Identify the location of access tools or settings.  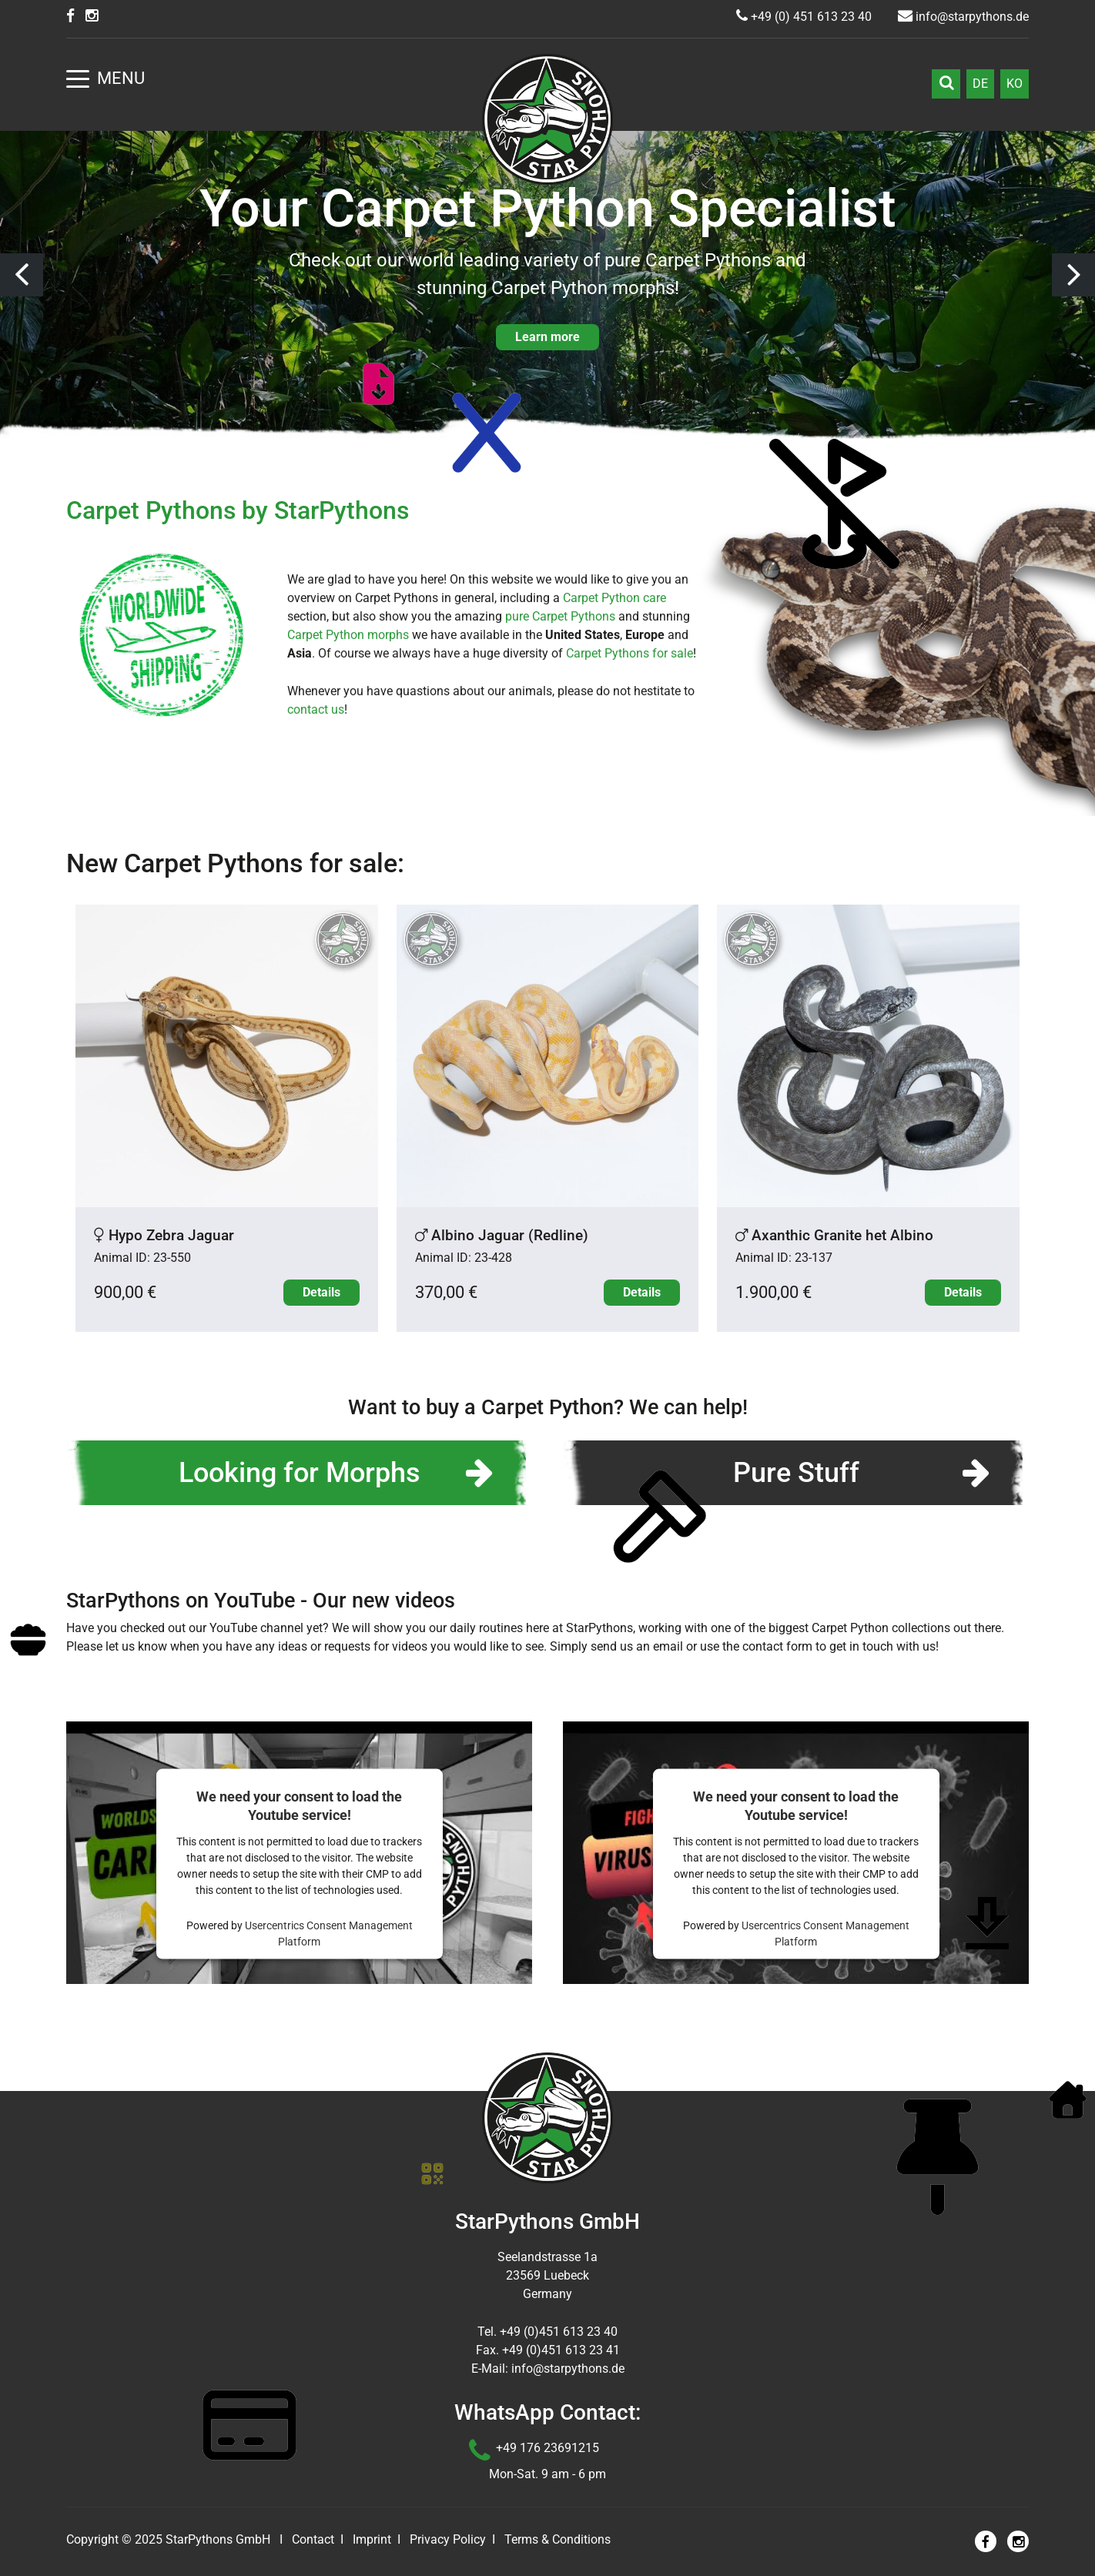
(658, 1515).